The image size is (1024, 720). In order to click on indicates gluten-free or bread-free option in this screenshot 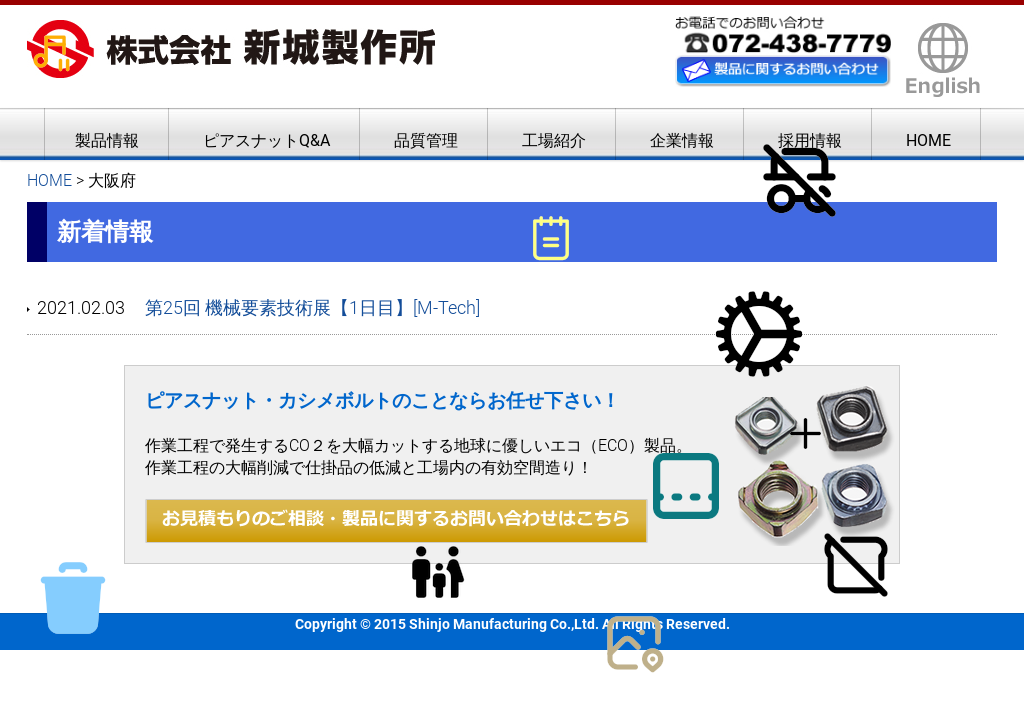, I will do `click(856, 565)`.